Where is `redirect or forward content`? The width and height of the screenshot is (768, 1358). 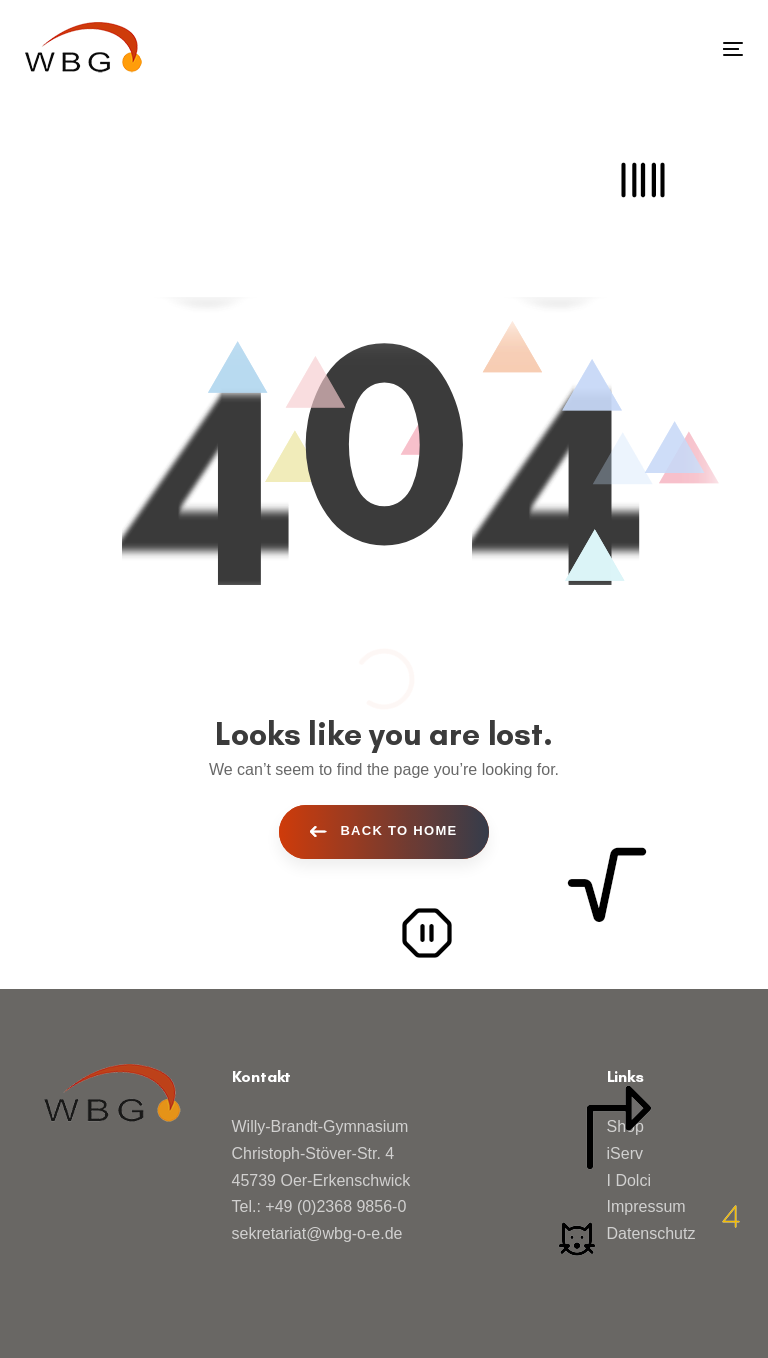
redirect or forward content is located at coordinates (612, 1127).